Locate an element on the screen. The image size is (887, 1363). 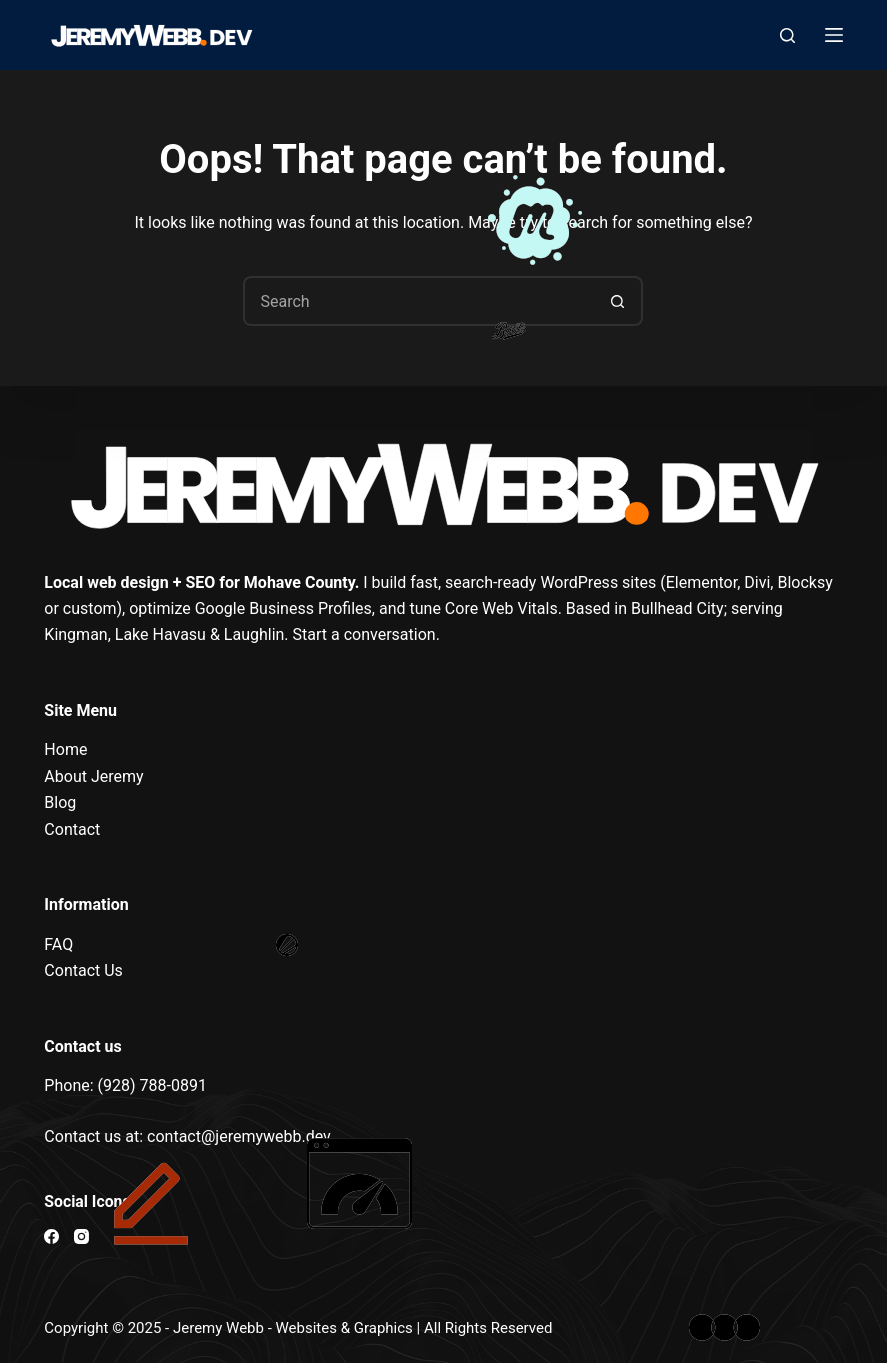
open the Letterboxd app is located at coordinates (724, 1327).